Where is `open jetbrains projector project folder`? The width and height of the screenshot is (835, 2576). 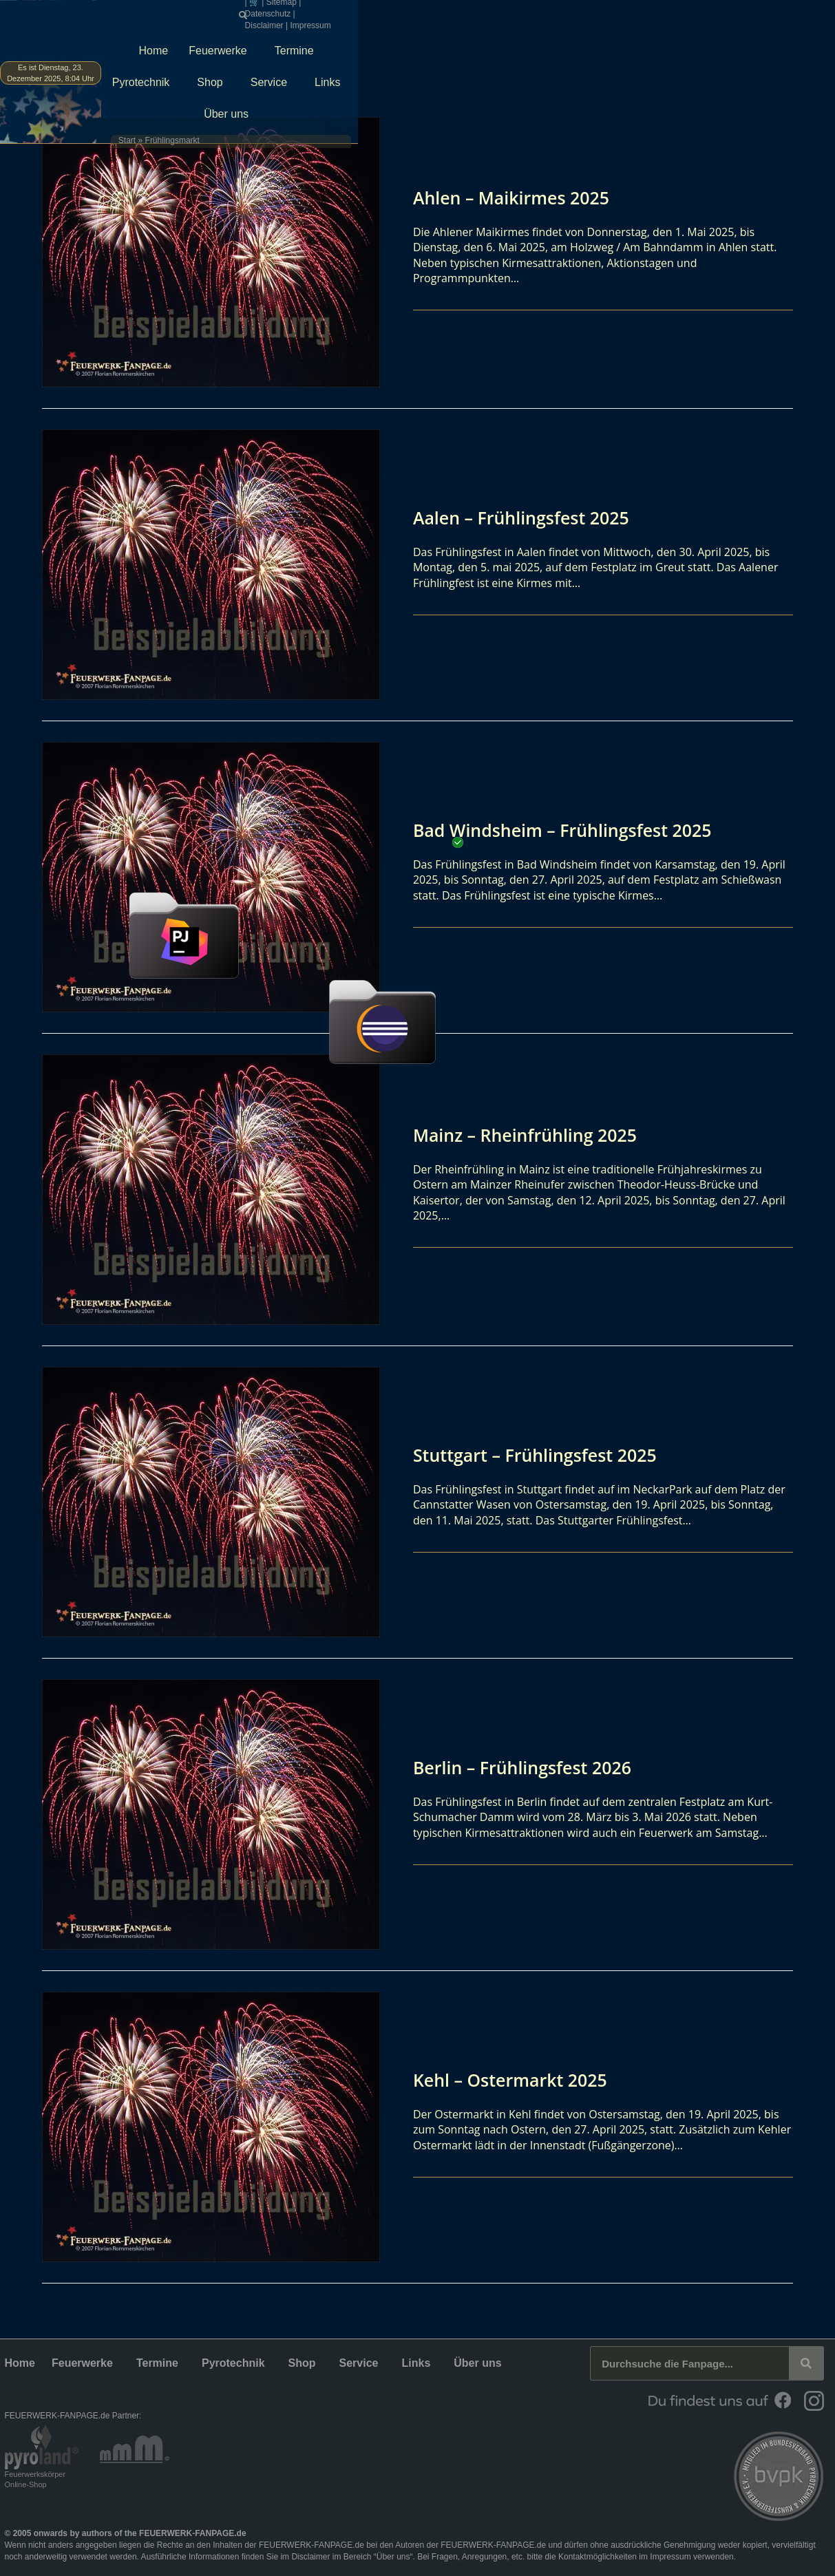
open jetbrains projector project folder is located at coordinates (183, 938).